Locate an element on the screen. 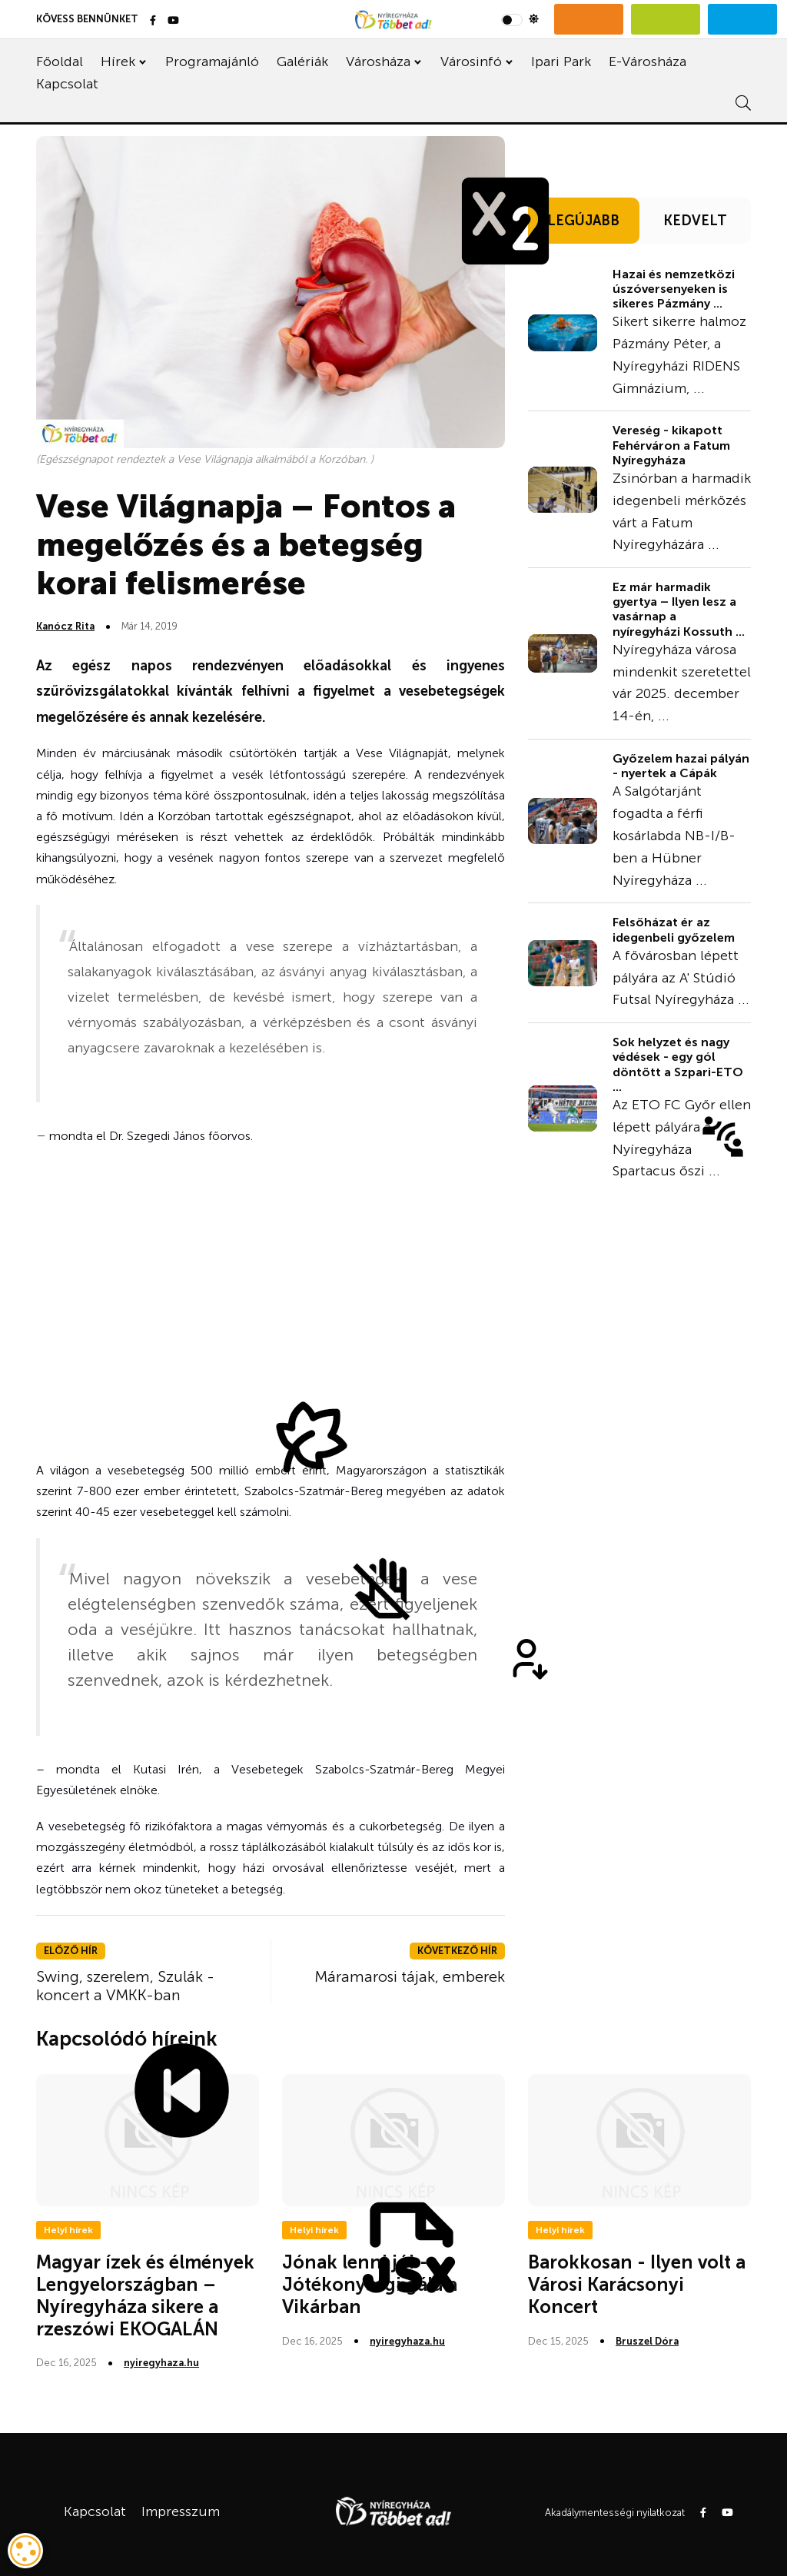 The image size is (787, 2576). do not touch or interact with this item is located at coordinates (384, 1590).